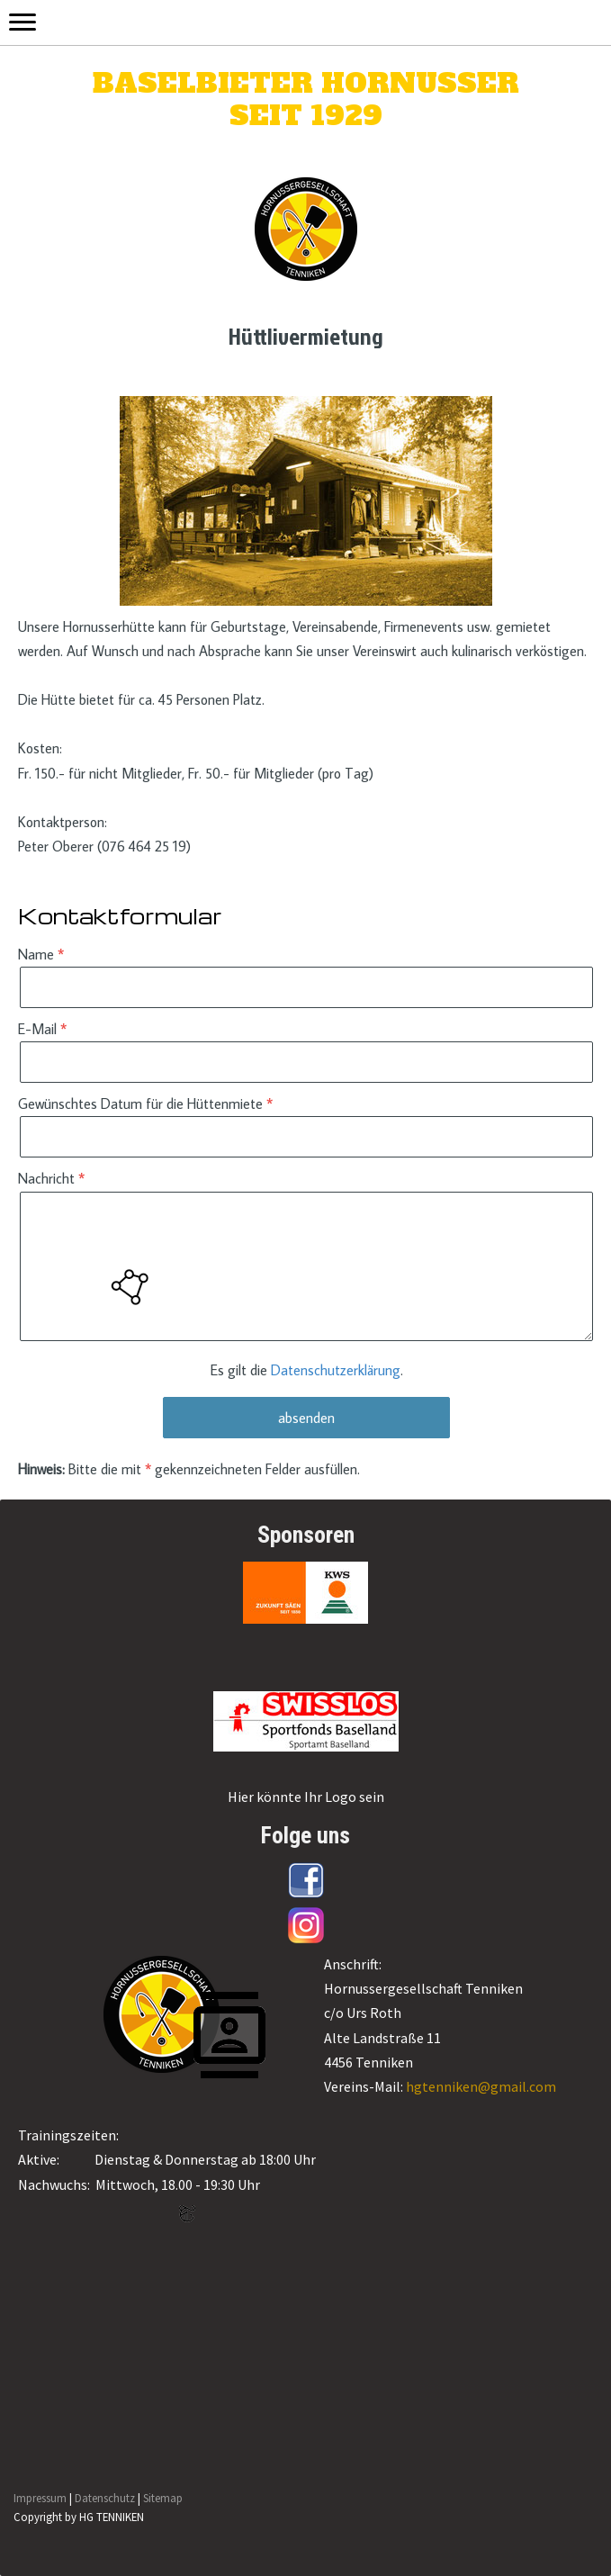 This screenshot has height=2576, width=611. What do you see at coordinates (229, 2035) in the screenshot?
I see `access your contacts list` at bounding box center [229, 2035].